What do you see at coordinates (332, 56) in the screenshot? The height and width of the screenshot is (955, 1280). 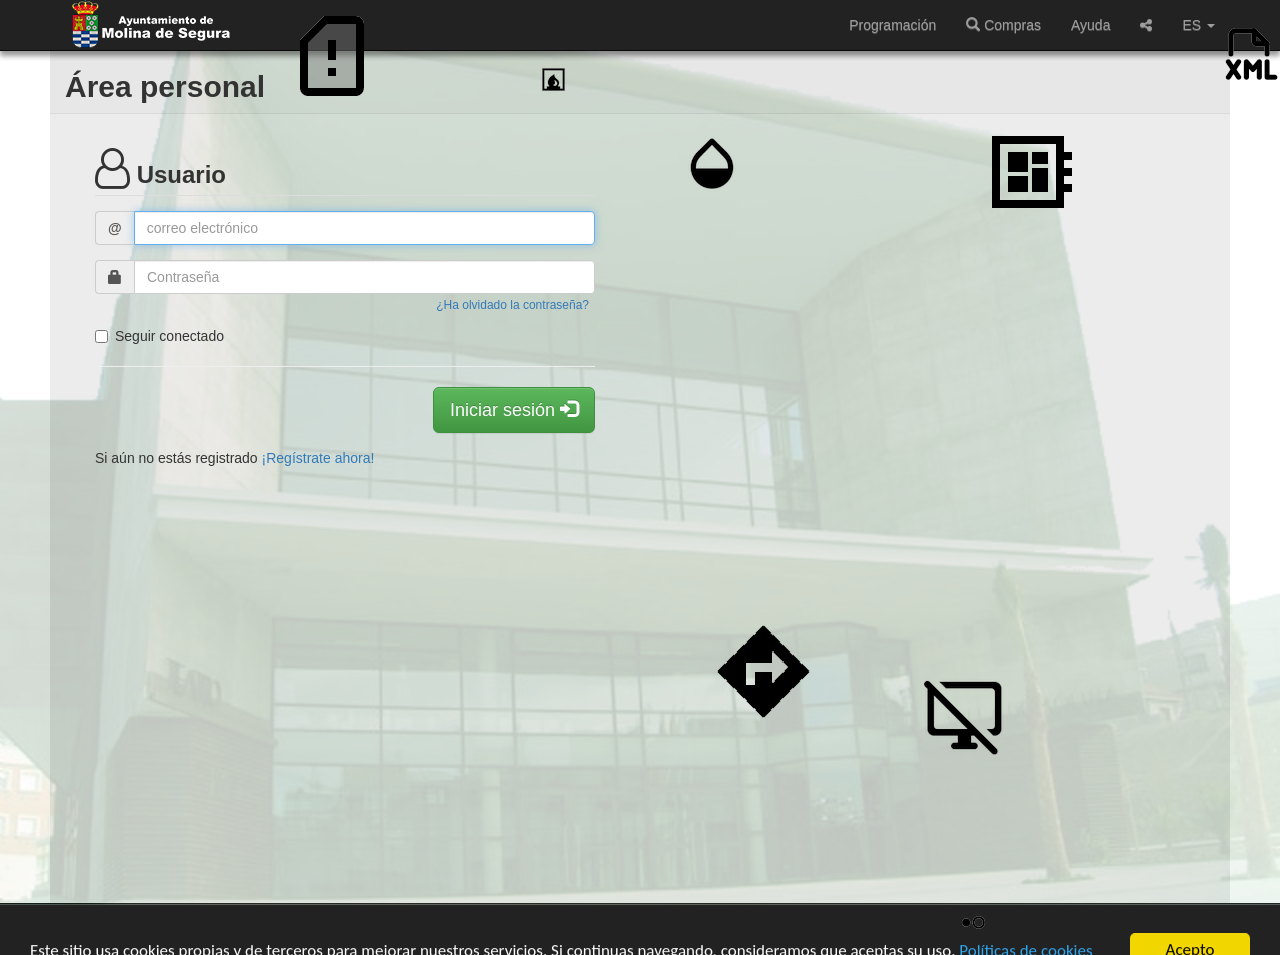 I see `sd card storage warning or error` at bounding box center [332, 56].